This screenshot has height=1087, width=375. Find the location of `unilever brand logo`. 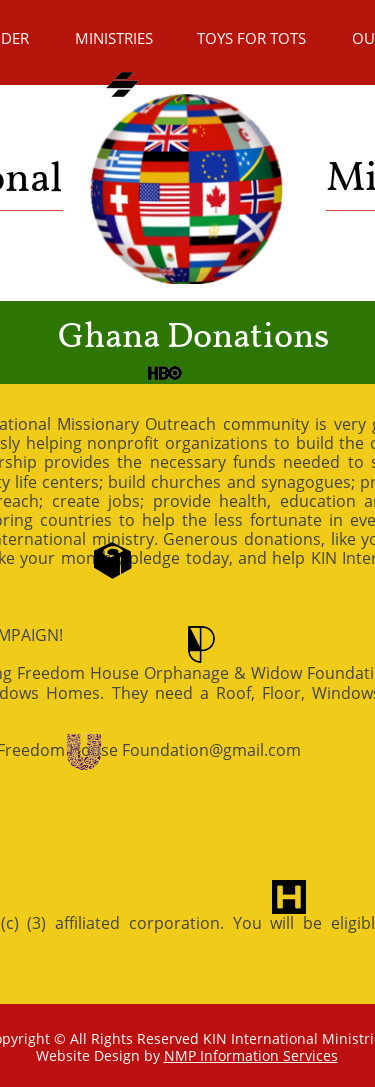

unilever brand logo is located at coordinates (84, 752).